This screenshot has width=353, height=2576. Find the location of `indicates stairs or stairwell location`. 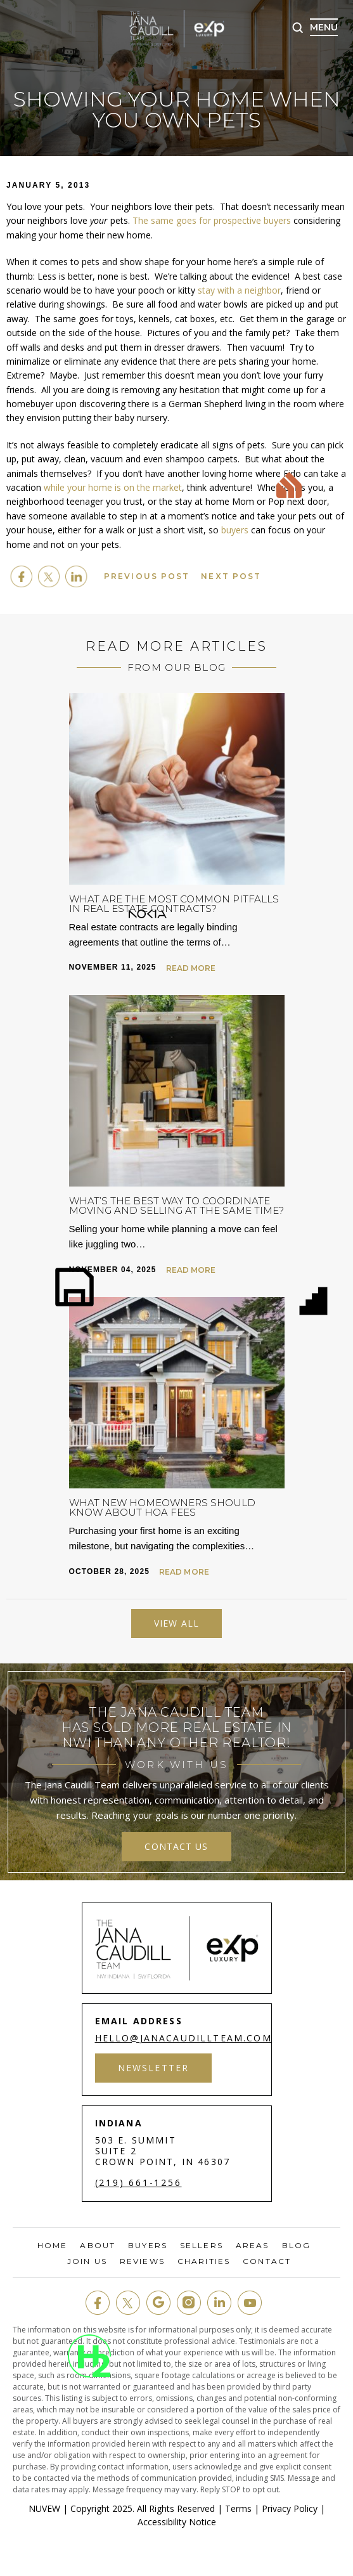

indicates stairs or stairwell location is located at coordinates (313, 1301).